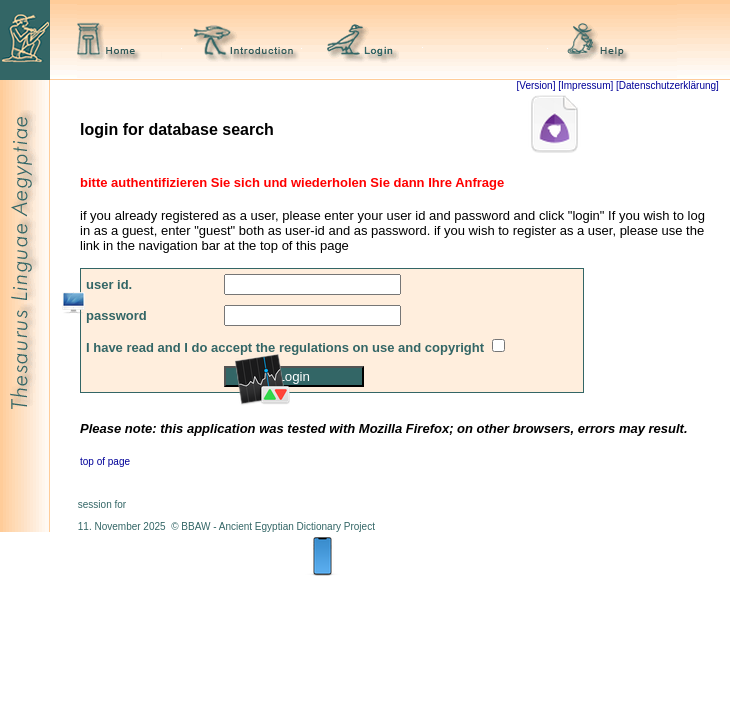 Image resolution: width=730 pixels, height=720 pixels. What do you see at coordinates (554, 123) in the screenshot?
I see `meson build system configuration file` at bounding box center [554, 123].